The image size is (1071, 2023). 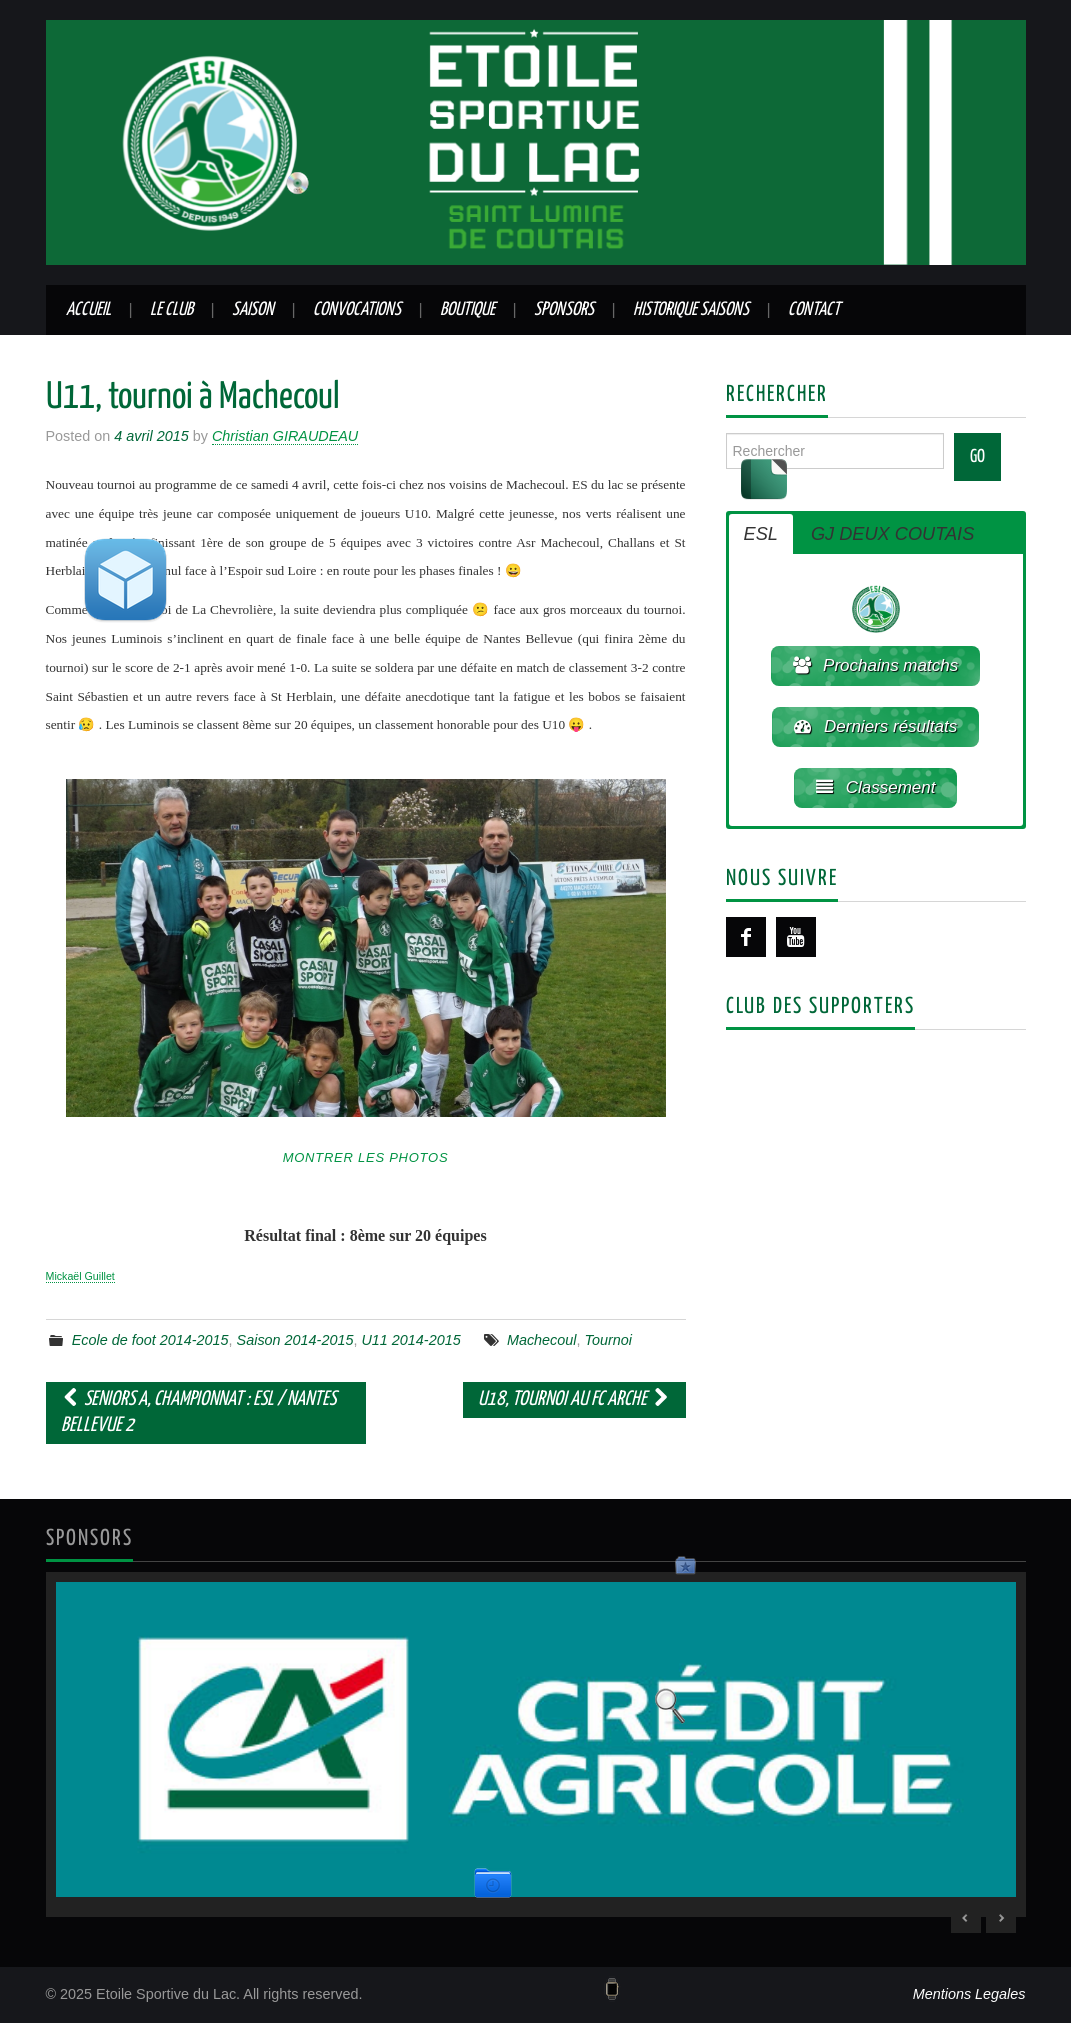 What do you see at coordinates (612, 1989) in the screenshot?
I see `apple watch device icon` at bounding box center [612, 1989].